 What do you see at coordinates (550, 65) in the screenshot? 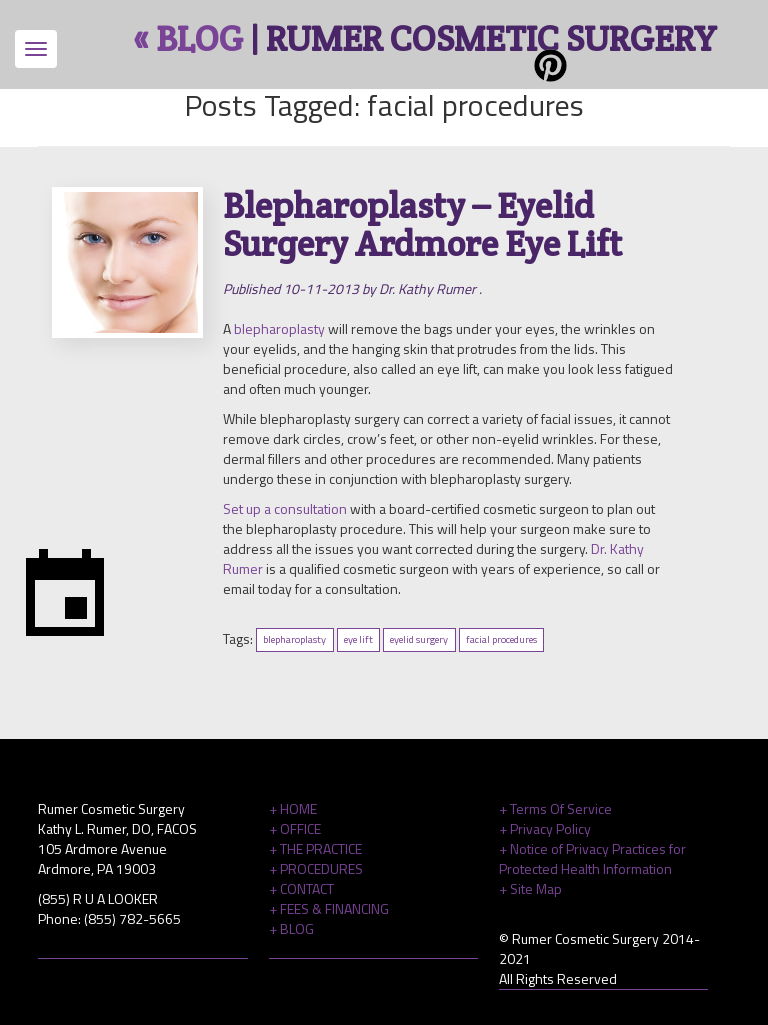
I see `open Pinterest app` at bounding box center [550, 65].